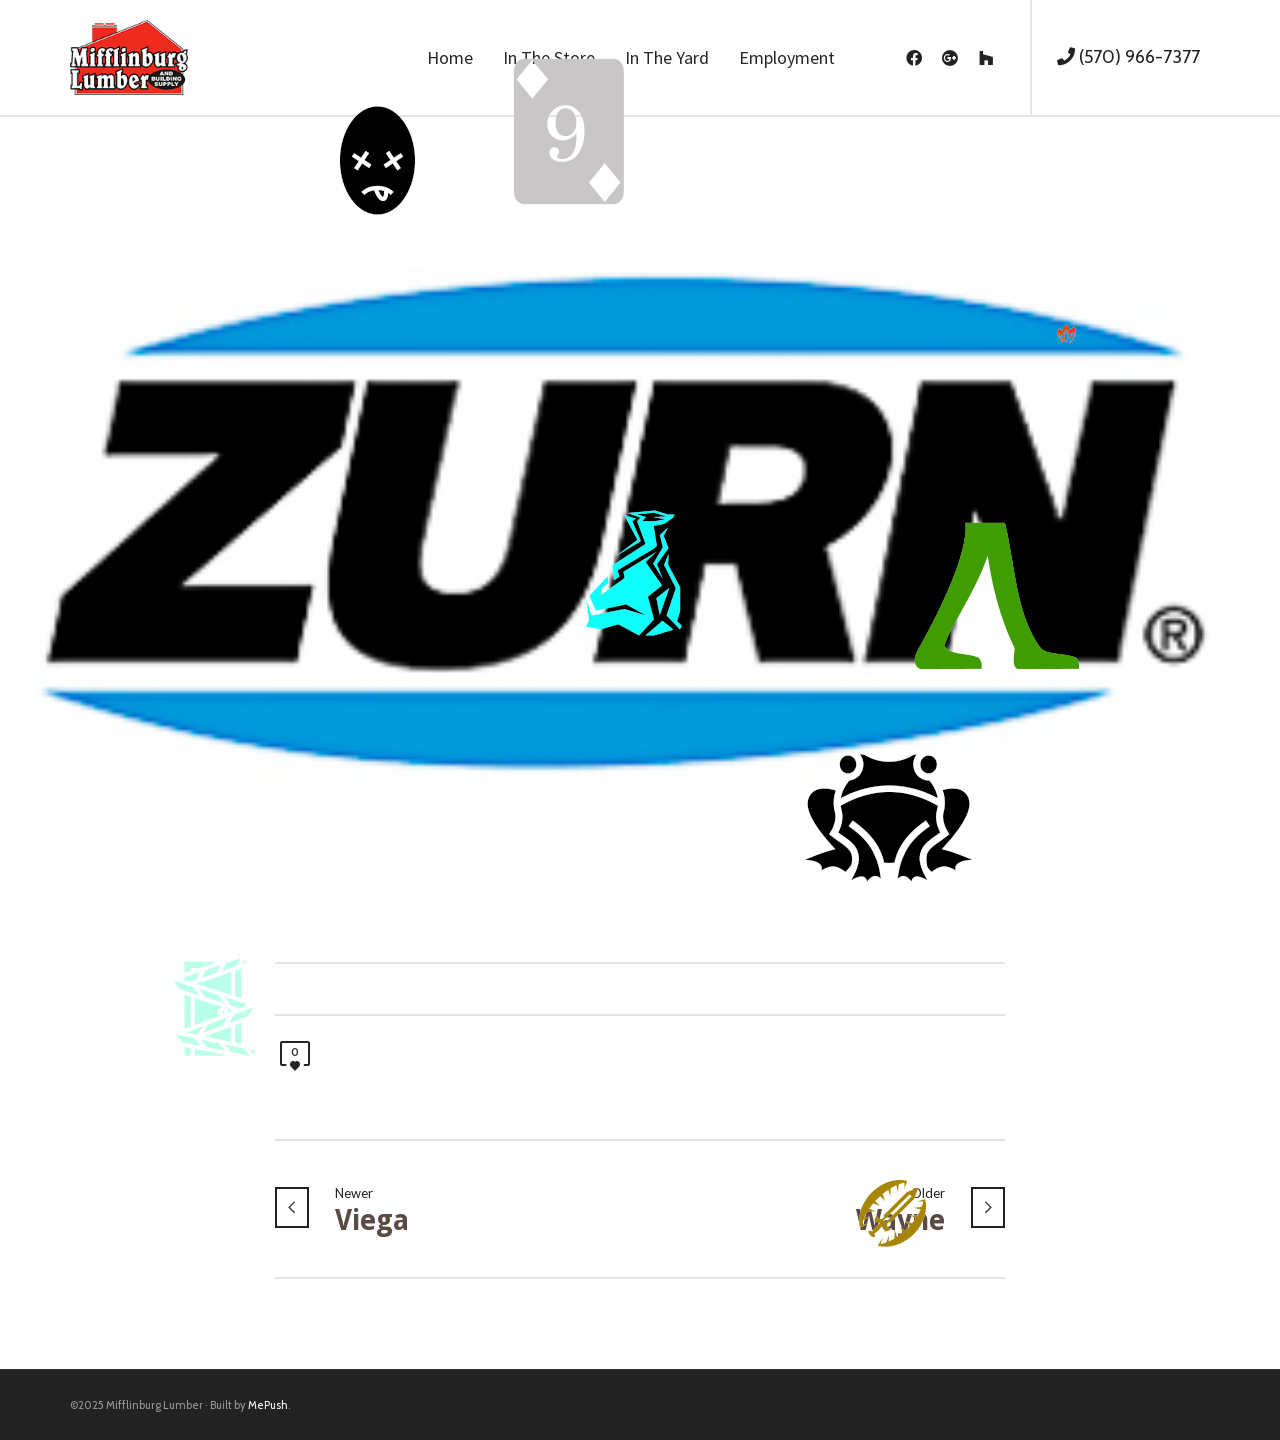  What do you see at coordinates (377, 160) in the screenshot?
I see `indicates game over or player death` at bounding box center [377, 160].